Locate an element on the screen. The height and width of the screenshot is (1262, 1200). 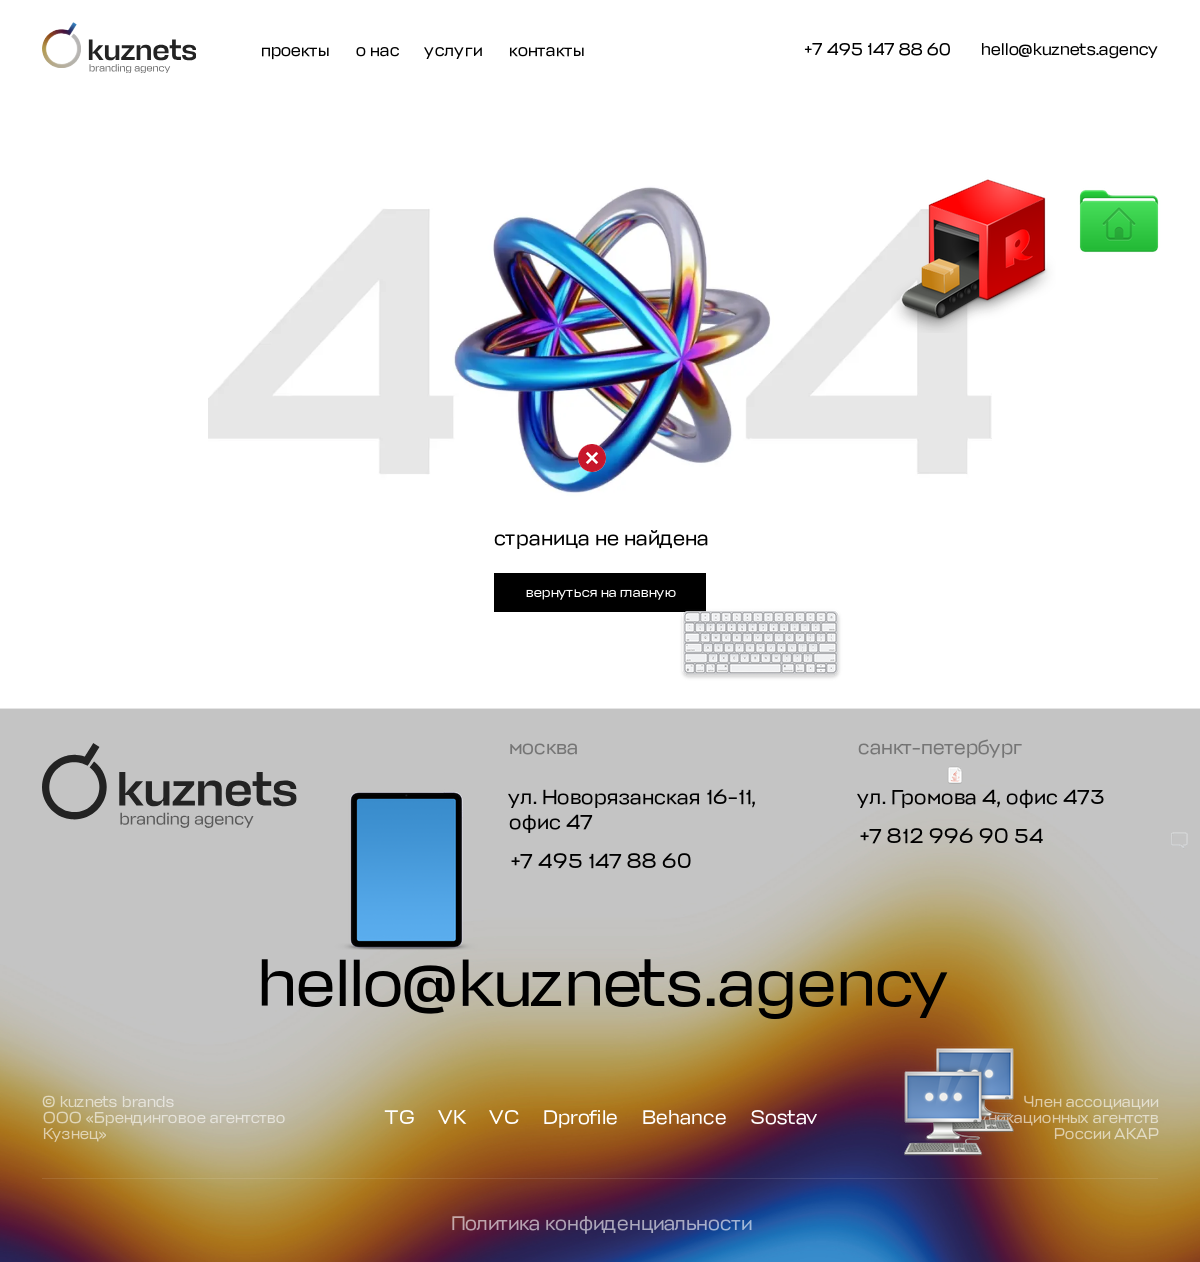
iPad Air device in connected devices list is located at coordinates (406, 871).